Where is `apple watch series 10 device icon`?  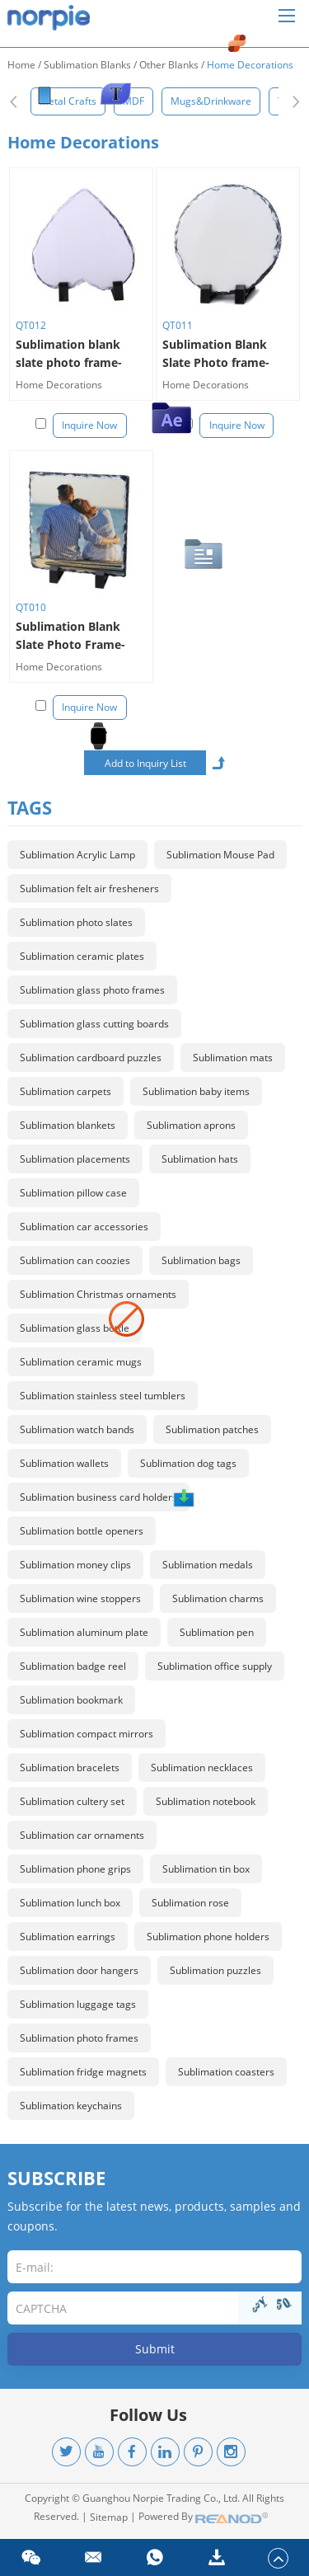 apple watch series 10 device icon is located at coordinates (98, 736).